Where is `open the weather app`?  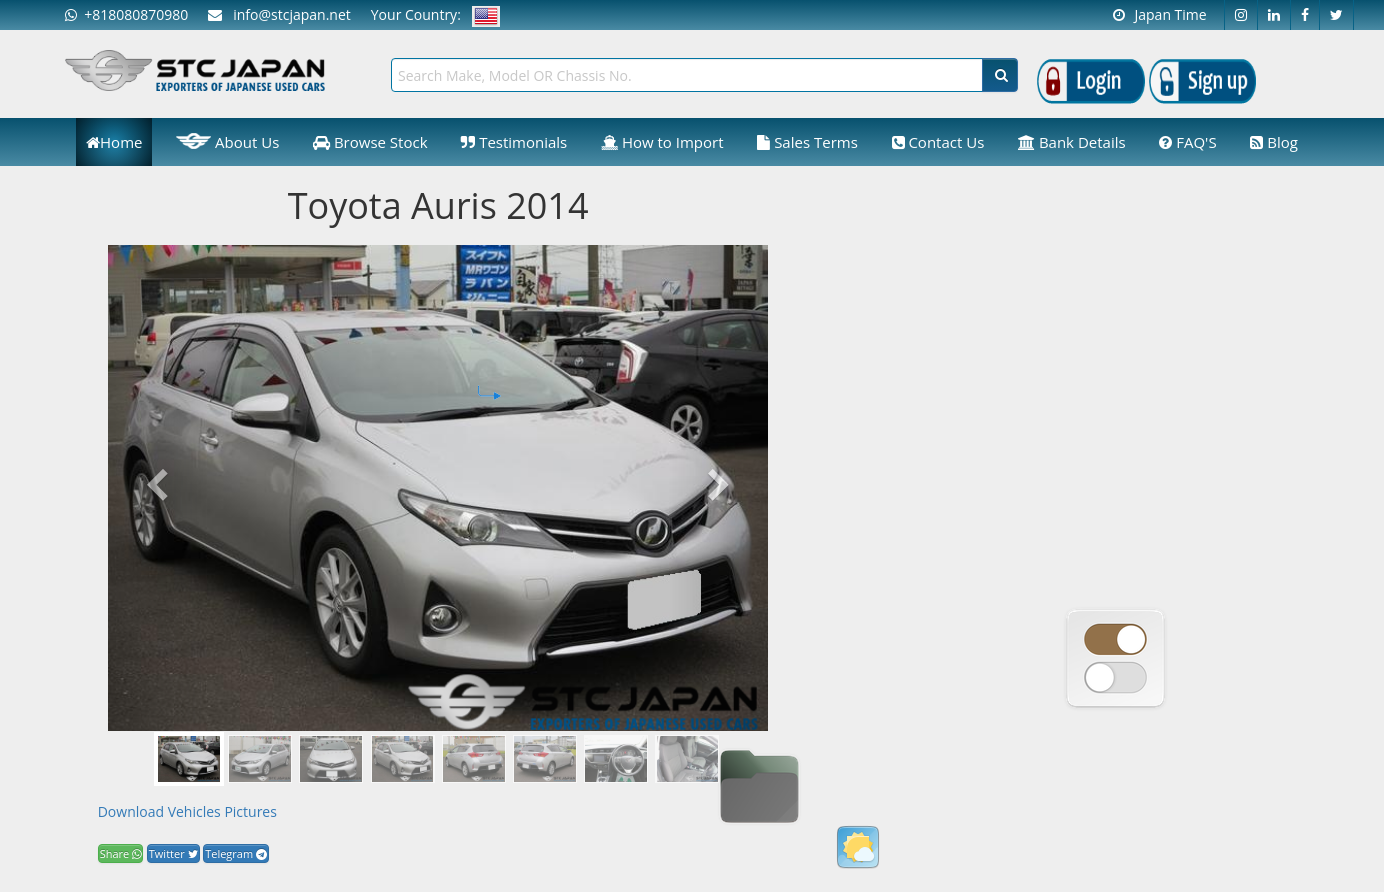 open the weather app is located at coordinates (858, 847).